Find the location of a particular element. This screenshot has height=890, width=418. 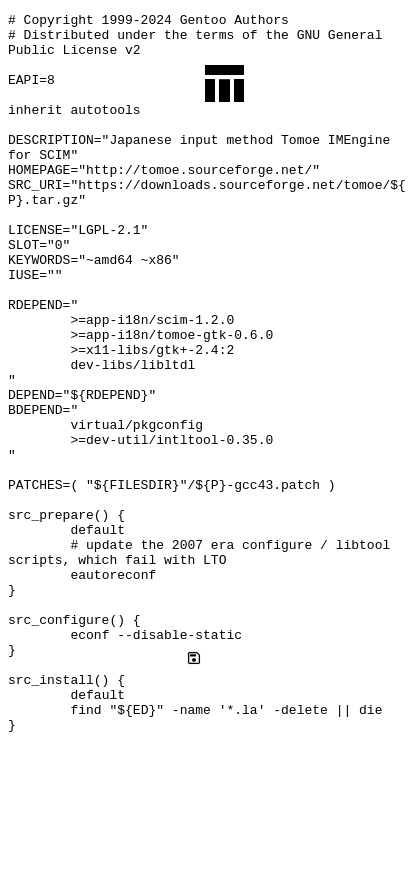

save current file or document is located at coordinates (194, 658).